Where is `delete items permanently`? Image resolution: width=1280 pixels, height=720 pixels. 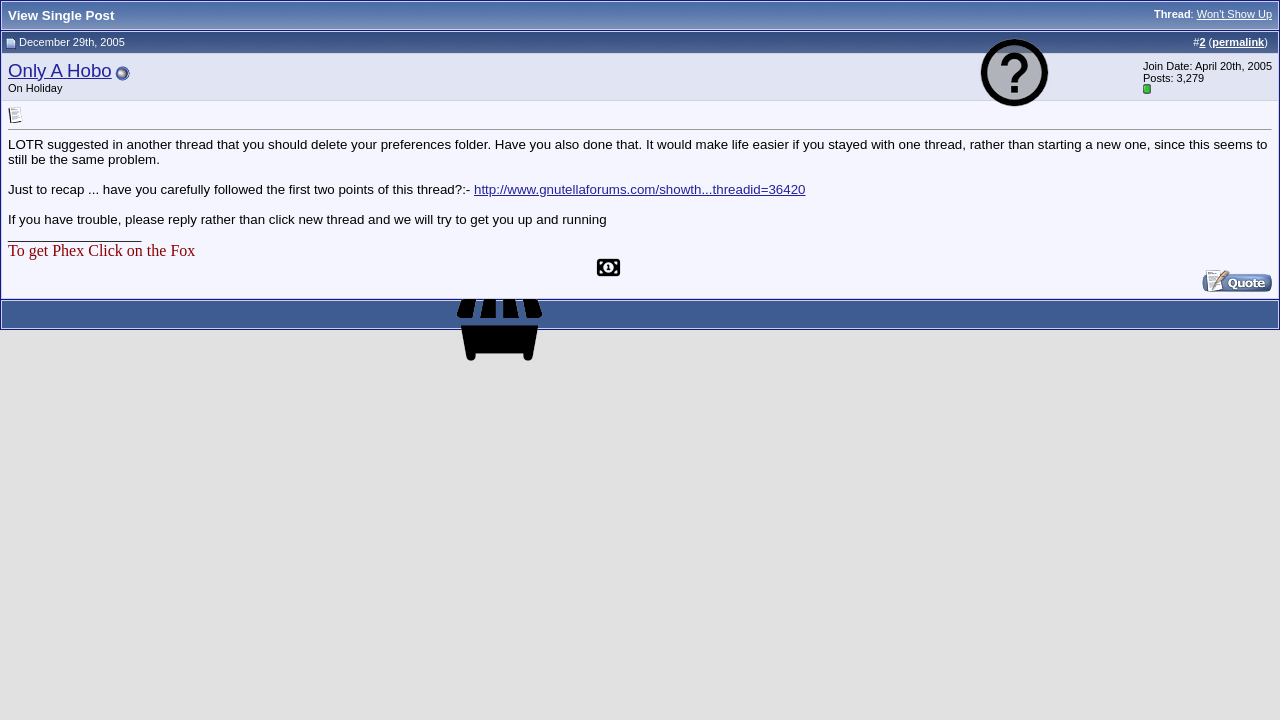
delete items permanently is located at coordinates (499, 327).